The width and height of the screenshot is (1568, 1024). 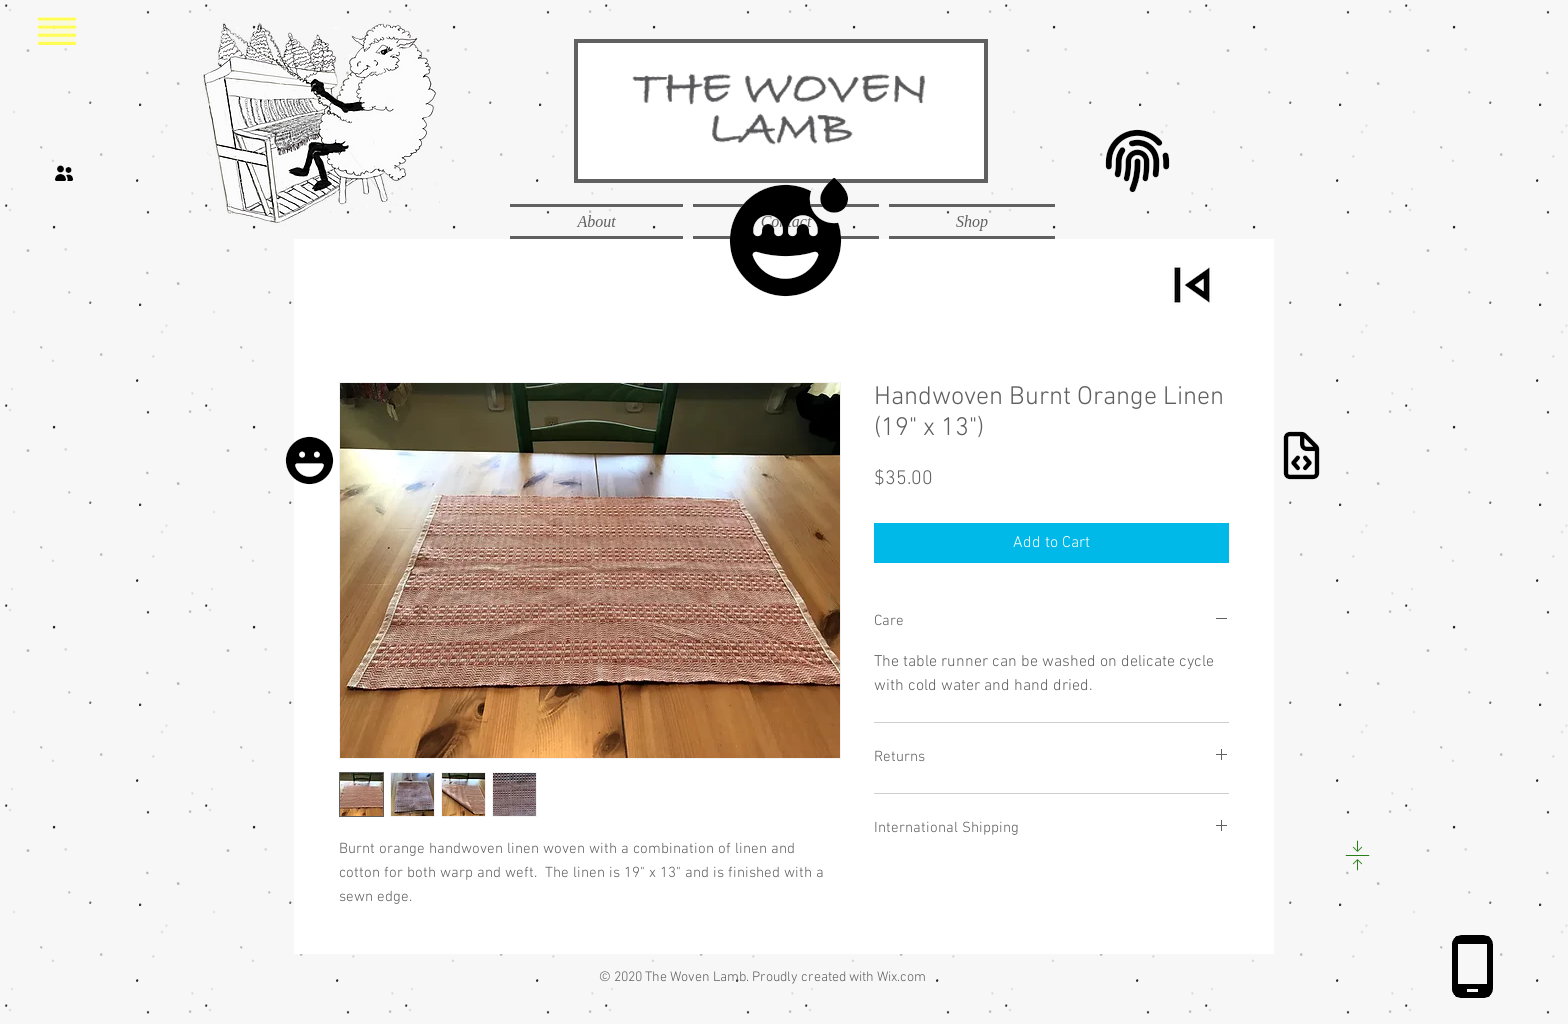 What do you see at coordinates (1301, 455) in the screenshot?
I see `view source code file` at bounding box center [1301, 455].